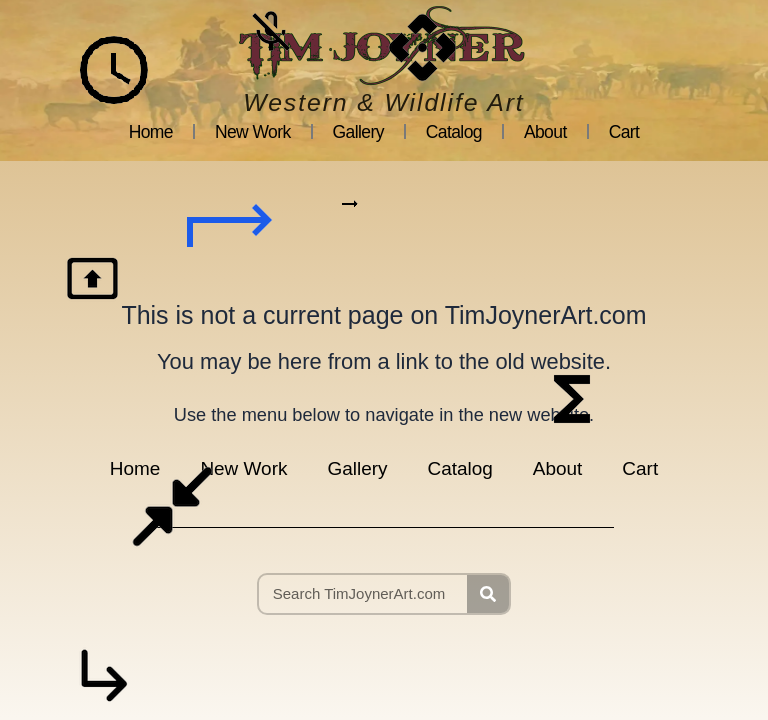 This screenshot has width=768, height=720. Describe the element at coordinates (572, 399) in the screenshot. I see `insert a mathematical function or formula` at that location.